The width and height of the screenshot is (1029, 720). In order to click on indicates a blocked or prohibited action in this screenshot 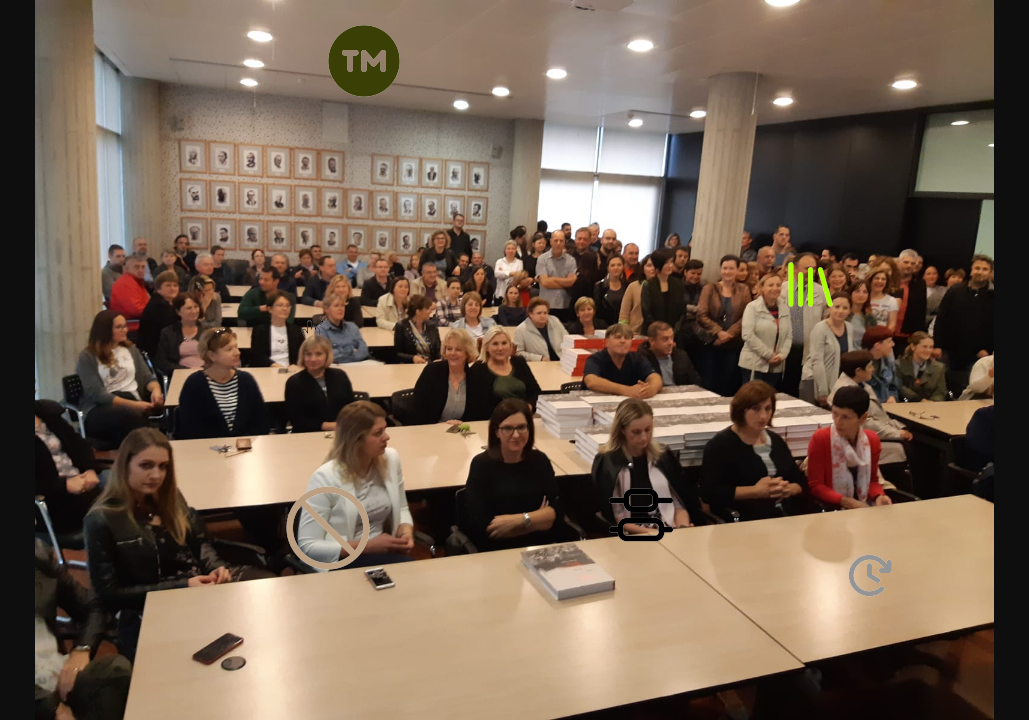, I will do `click(328, 528)`.